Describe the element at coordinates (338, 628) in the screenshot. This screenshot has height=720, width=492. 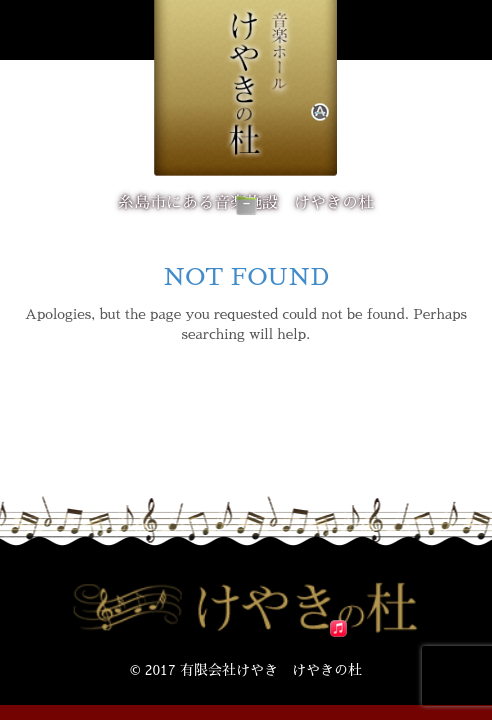
I see `open Apple Music app` at that location.